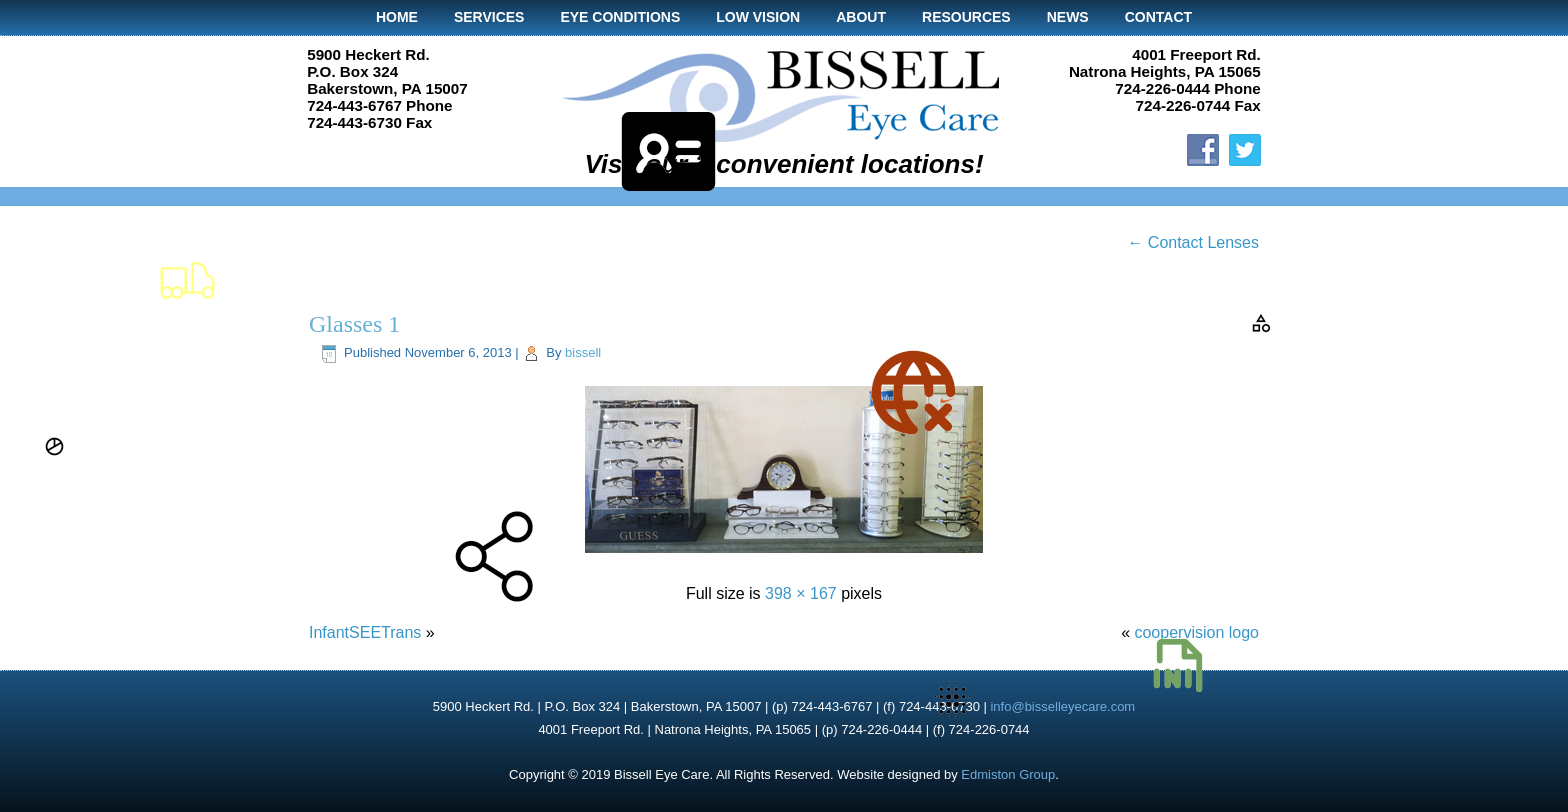  I want to click on apply blur effect to image, so click(952, 700).